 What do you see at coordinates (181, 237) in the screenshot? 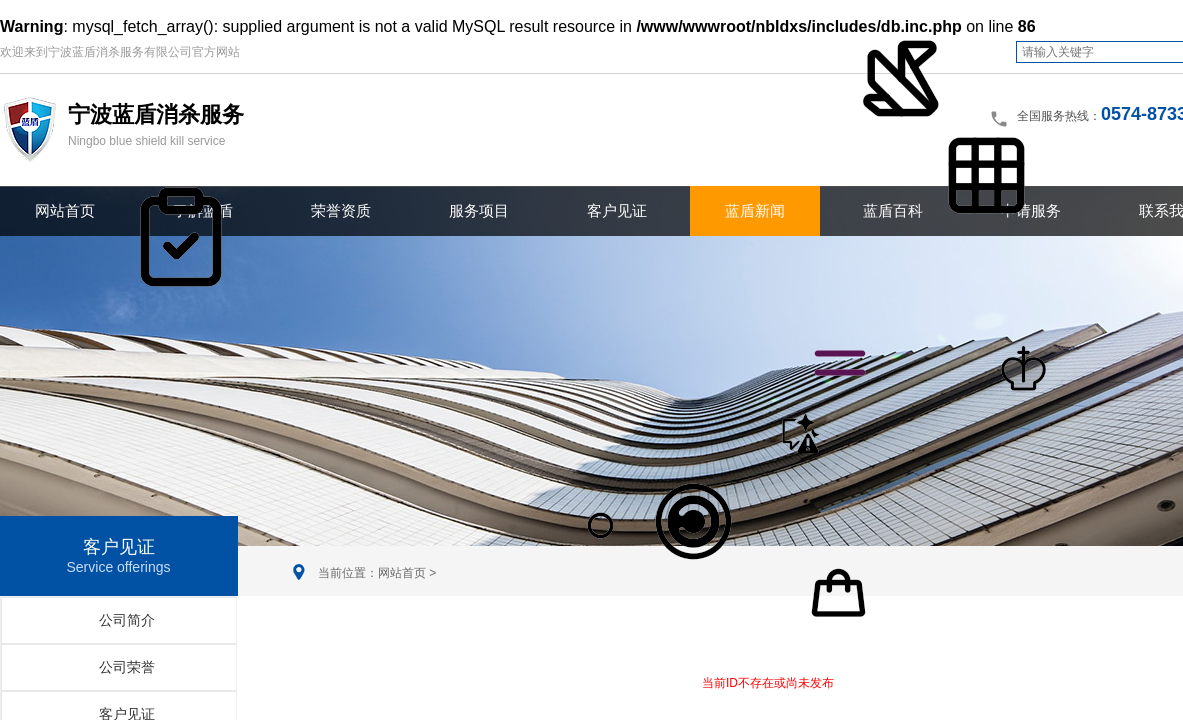
I see `mark task as complete` at bounding box center [181, 237].